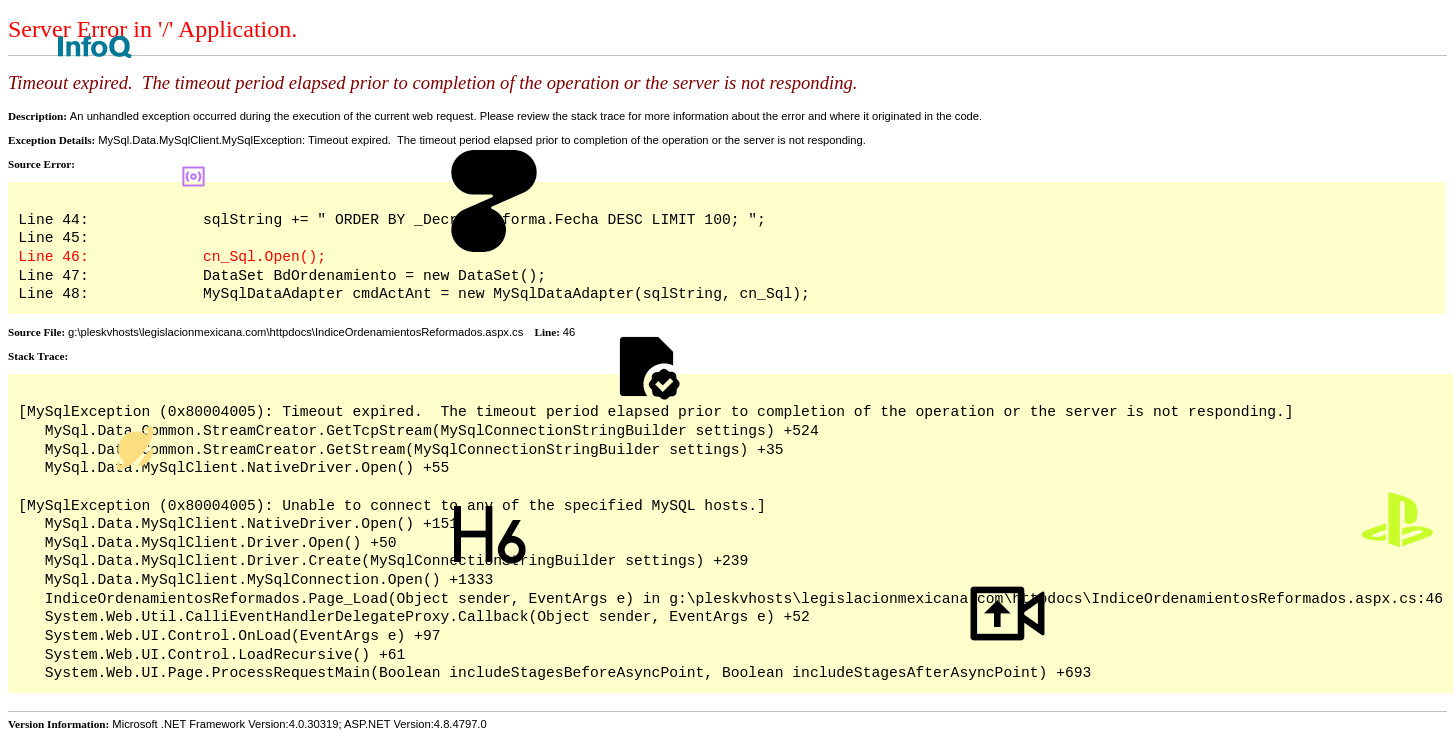  What do you see at coordinates (1398, 518) in the screenshot?
I see `playstation brand logo` at bounding box center [1398, 518].